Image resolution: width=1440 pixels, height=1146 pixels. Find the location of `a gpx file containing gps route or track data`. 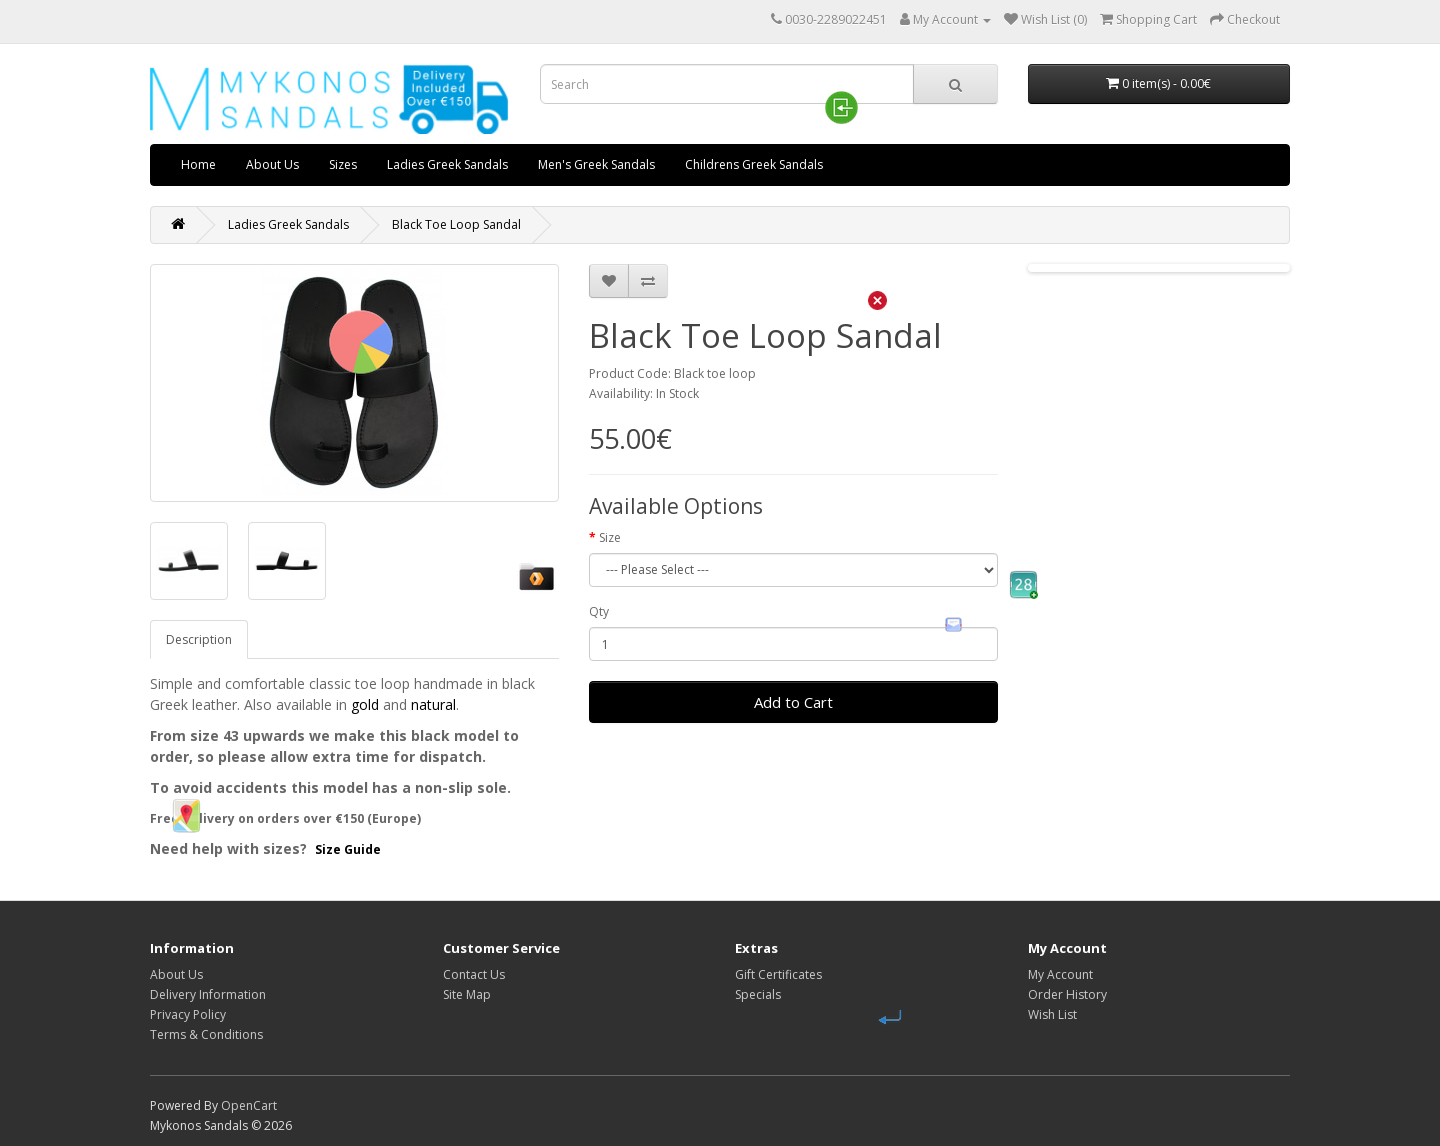

a gpx file containing gps route or track data is located at coordinates (186, 815).